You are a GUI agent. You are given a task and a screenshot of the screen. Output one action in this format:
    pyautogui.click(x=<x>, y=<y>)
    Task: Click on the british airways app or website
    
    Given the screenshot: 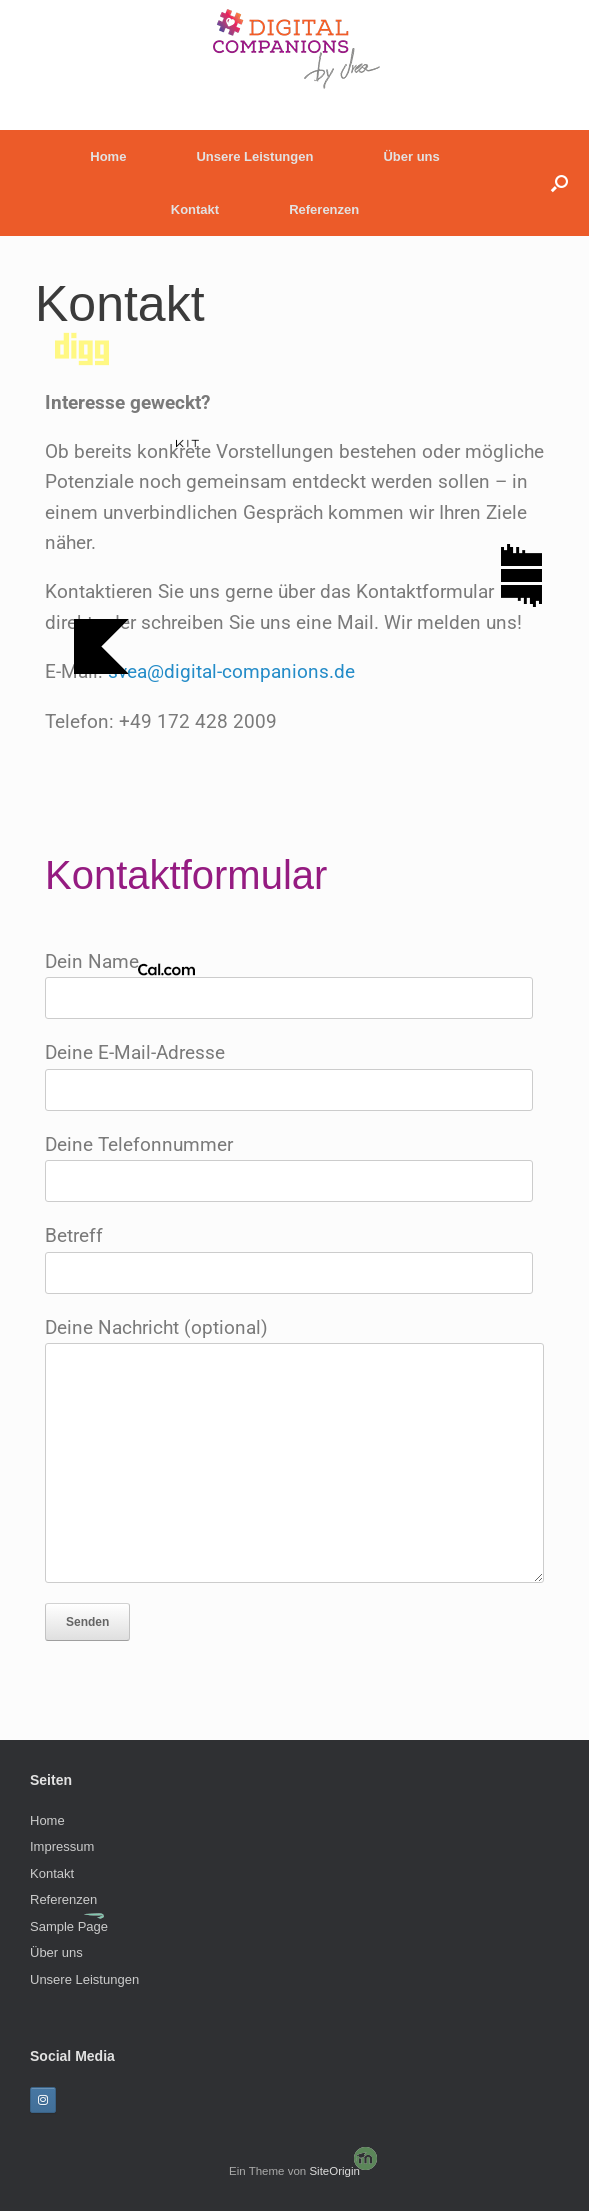 What is the action you would take?
    pyautogui.click(x=94, y=1916)
    